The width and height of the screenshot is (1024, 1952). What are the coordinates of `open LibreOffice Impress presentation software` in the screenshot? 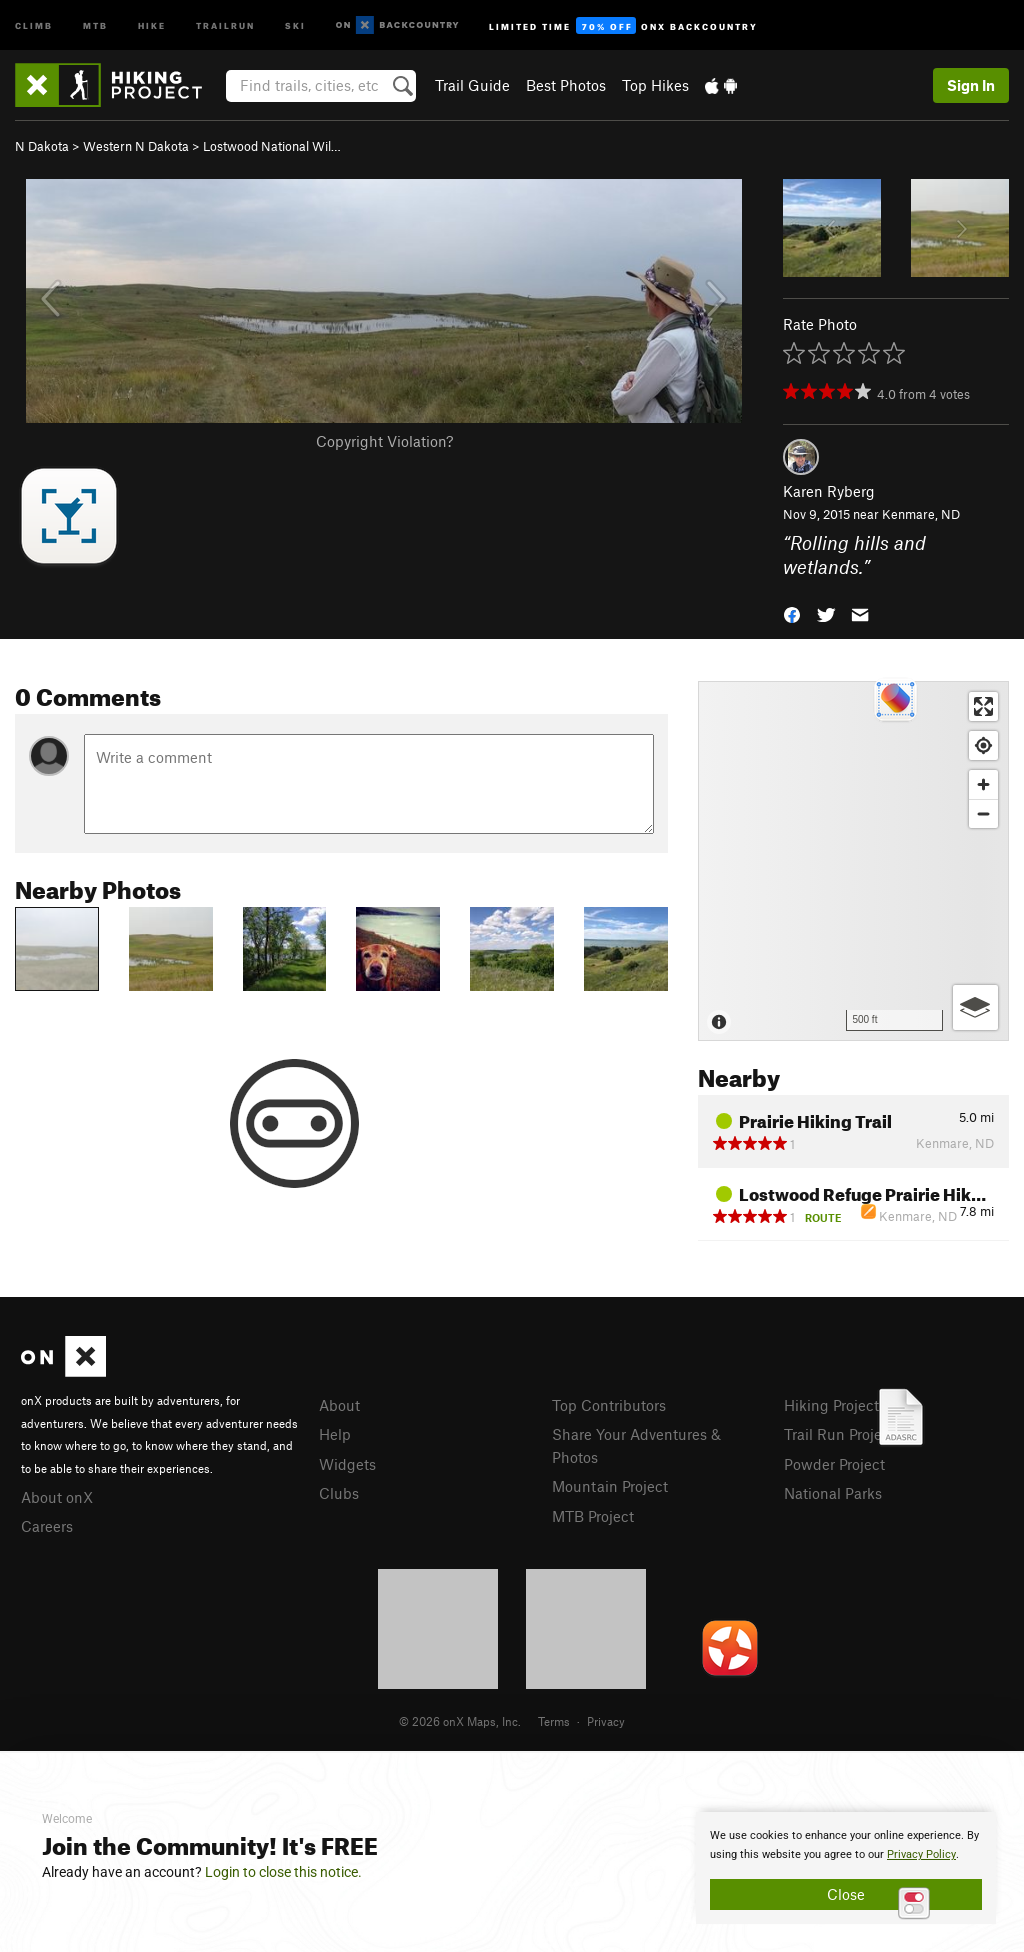 It's located at (868, 1211).